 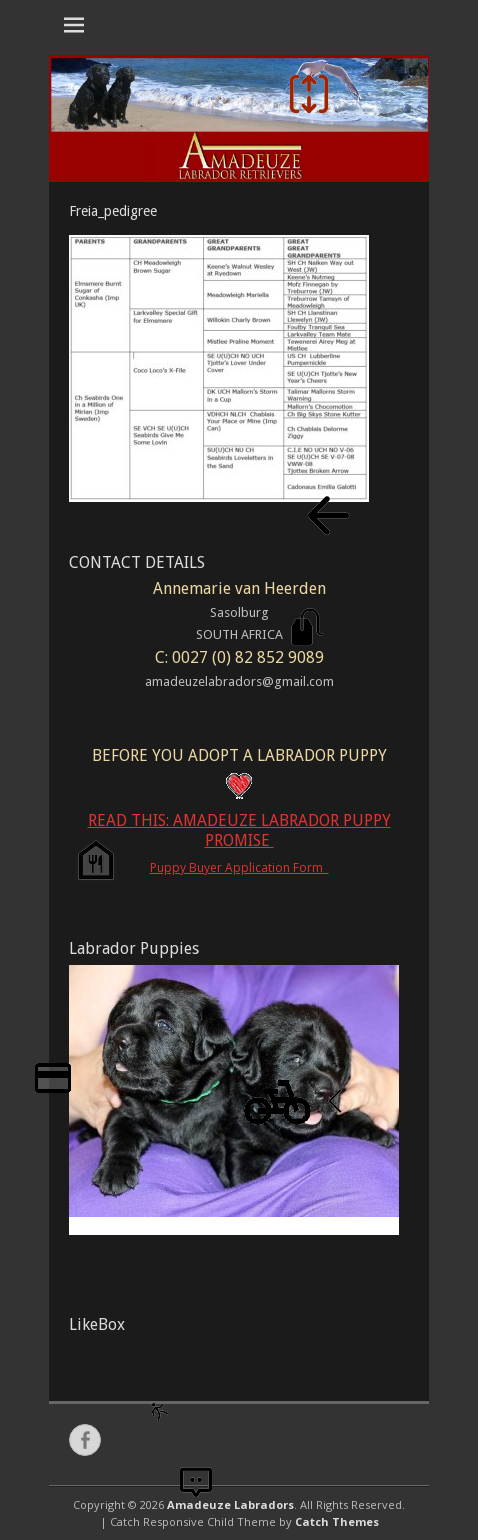 I want to click on access bike routes or cycling directions, so click(x=277, y=1102).